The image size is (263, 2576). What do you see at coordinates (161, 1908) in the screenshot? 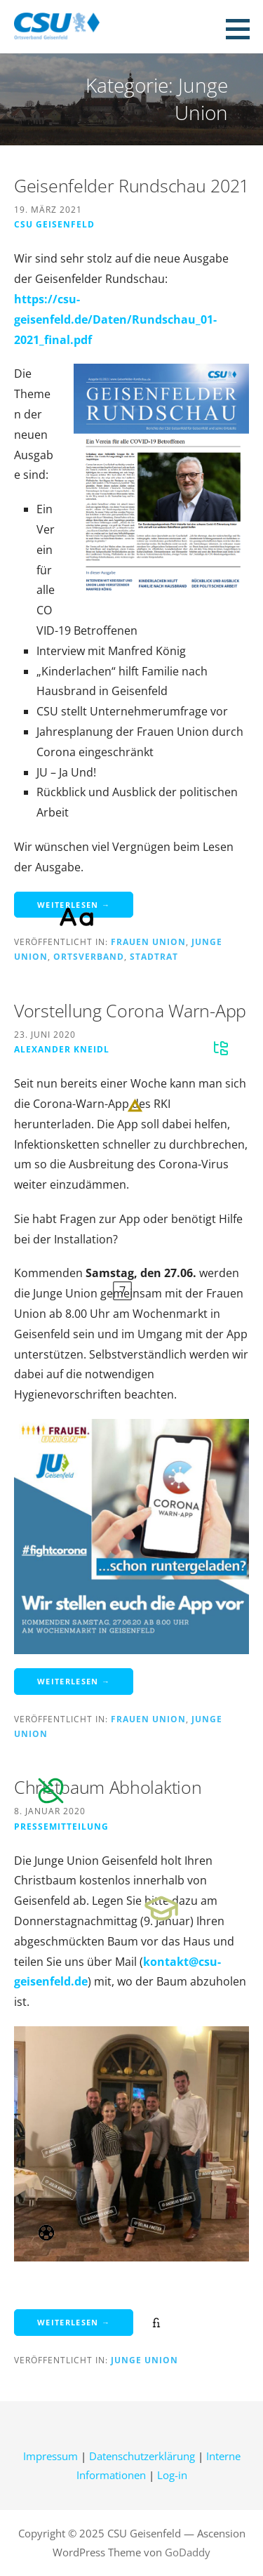
I see `access education or learning resources` at bounding box center [161, 1908].